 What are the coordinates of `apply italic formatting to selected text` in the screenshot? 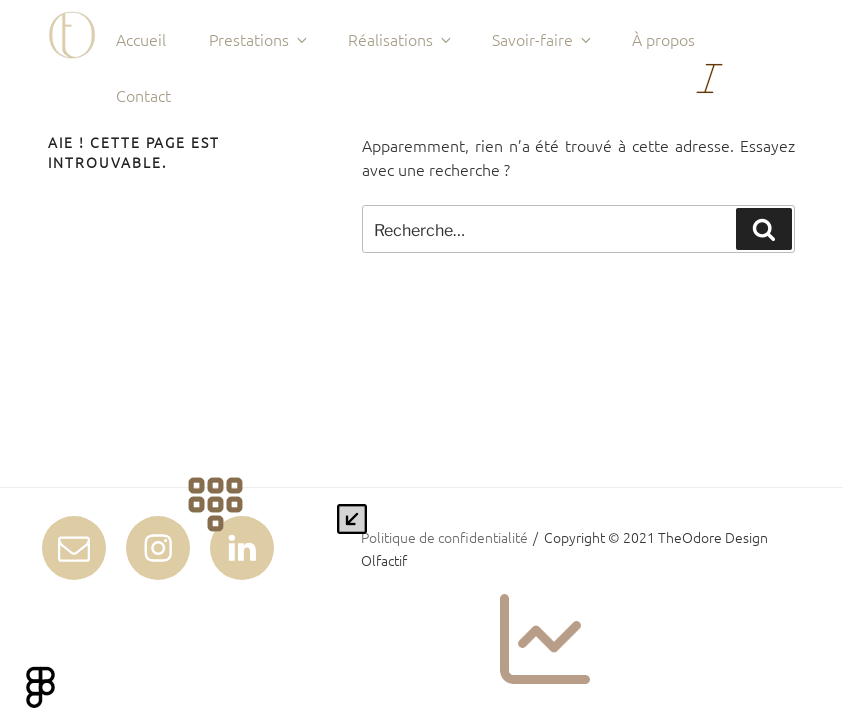 It's located at (709, 78).